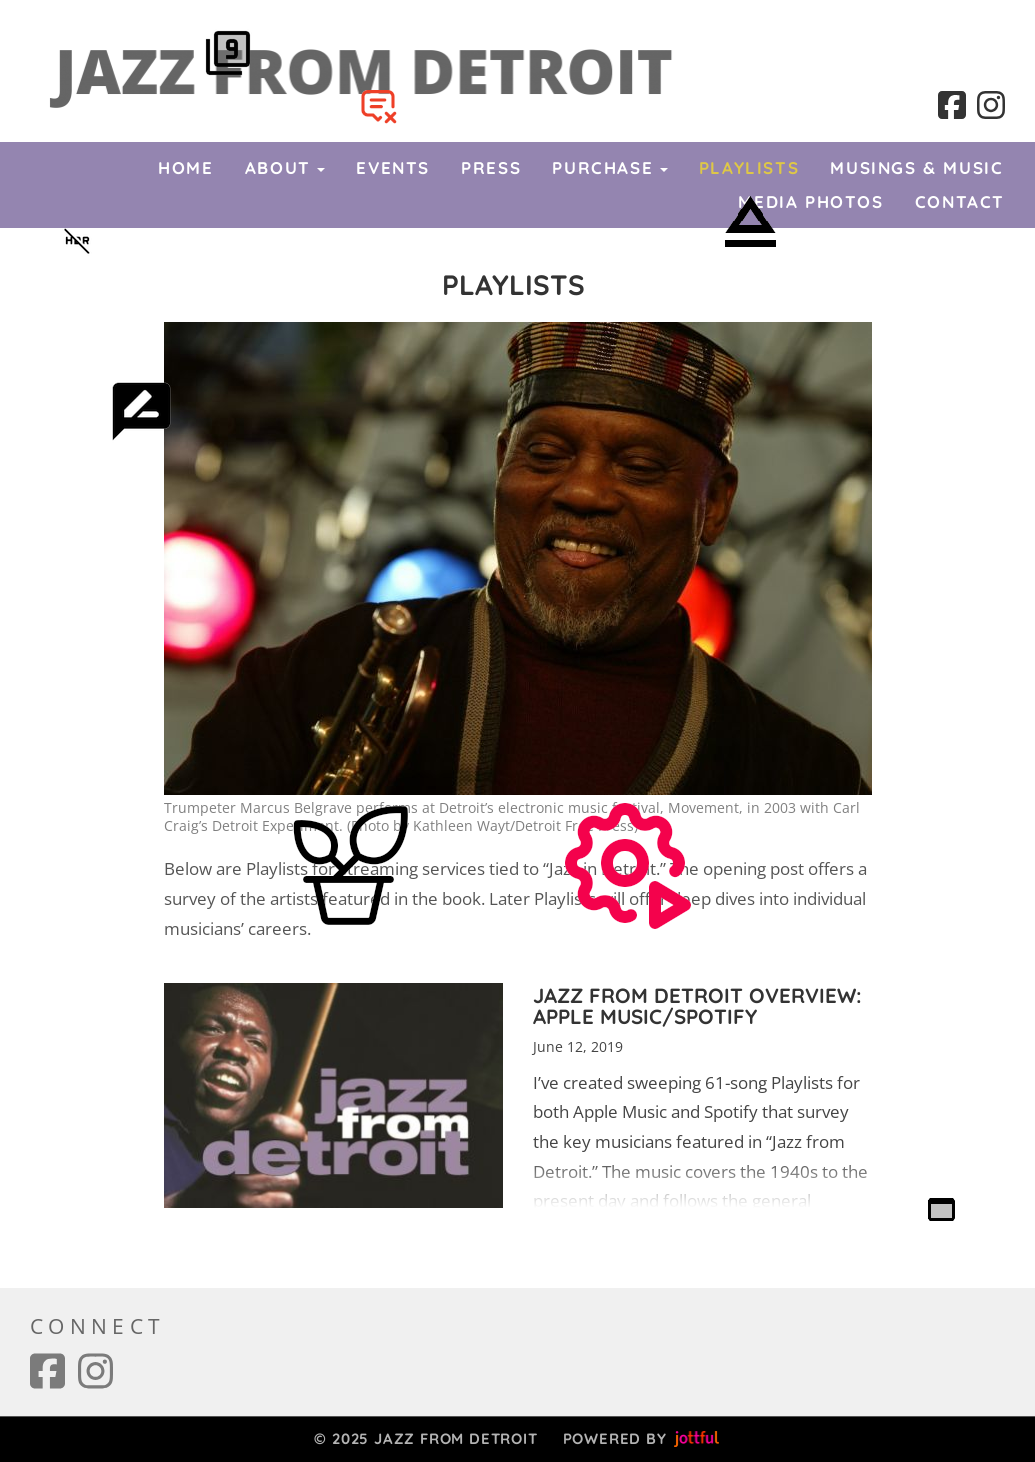 The width and height of the screenshot is (1035, 1462). I want to click on indicates 9 items in a stack or collection, so click(228, 53).